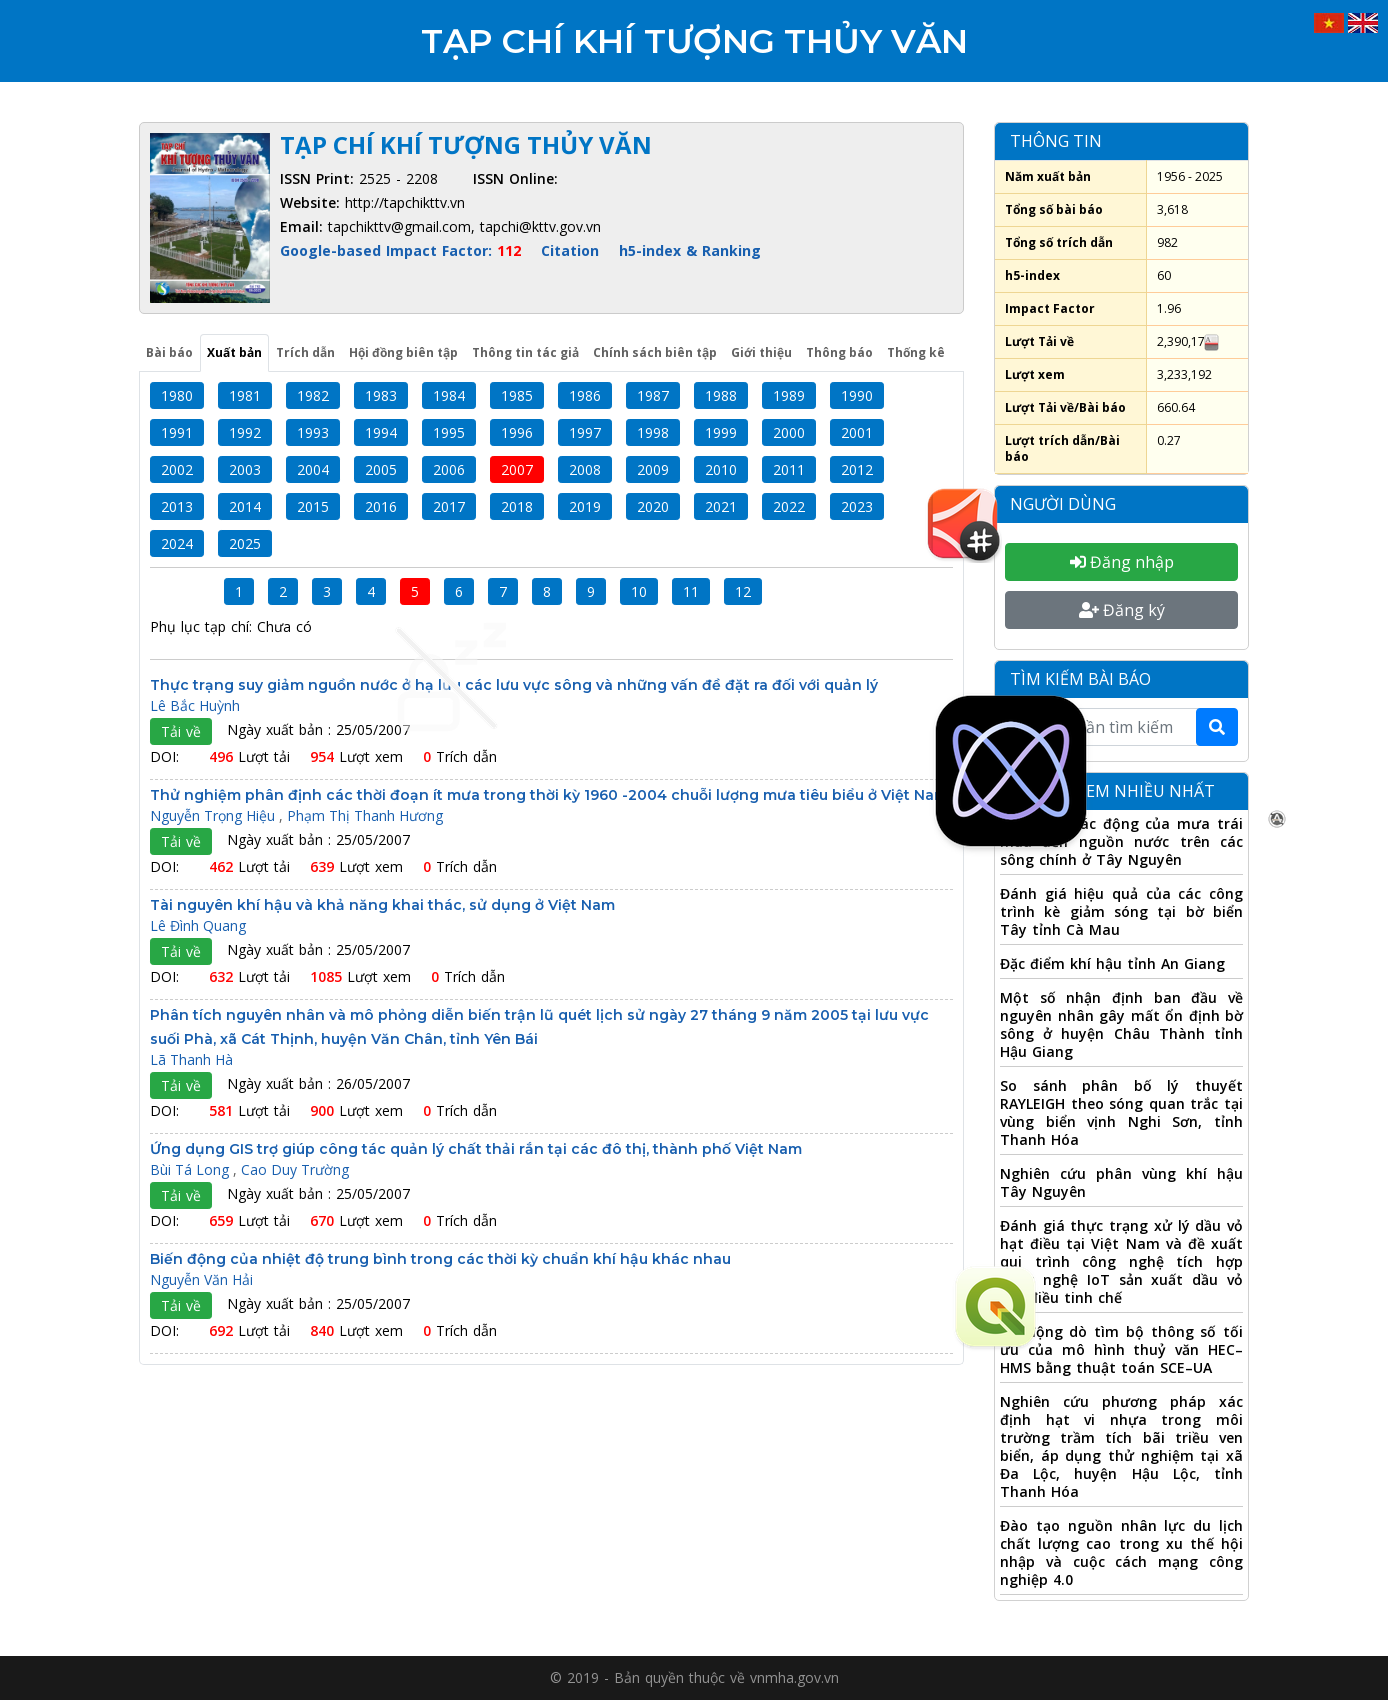  Describe the element at coordinates (1277, 819) in the screenshot. I see `check for available software updates` at that location.